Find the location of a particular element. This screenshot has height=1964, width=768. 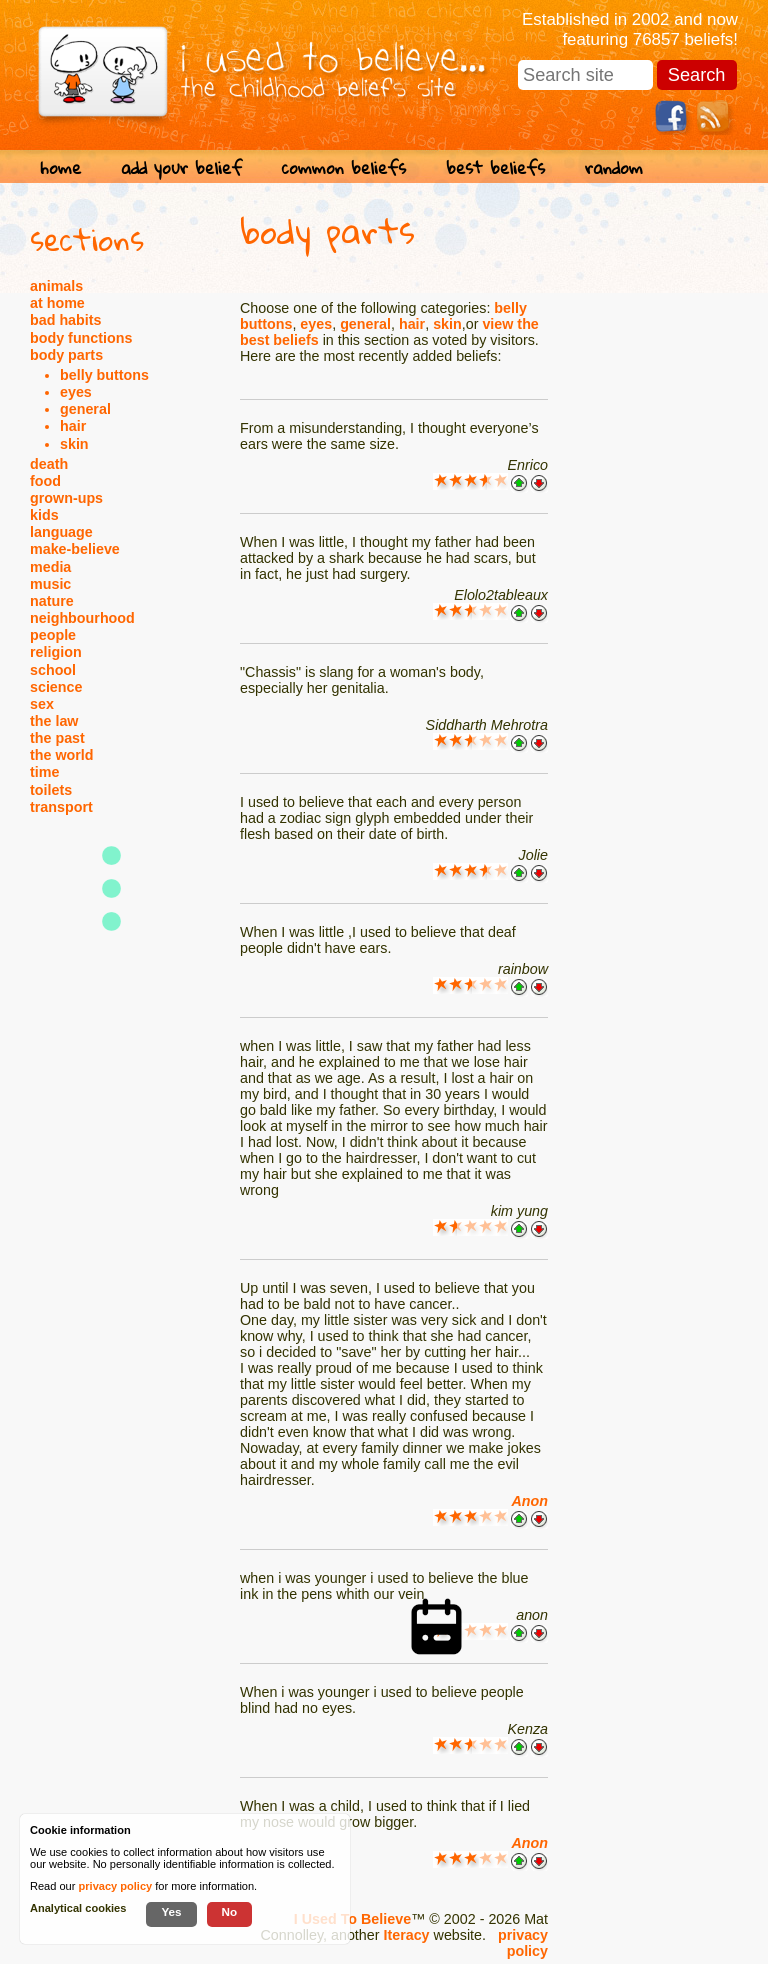

open additional options menu is located at coordinates (111, 888).